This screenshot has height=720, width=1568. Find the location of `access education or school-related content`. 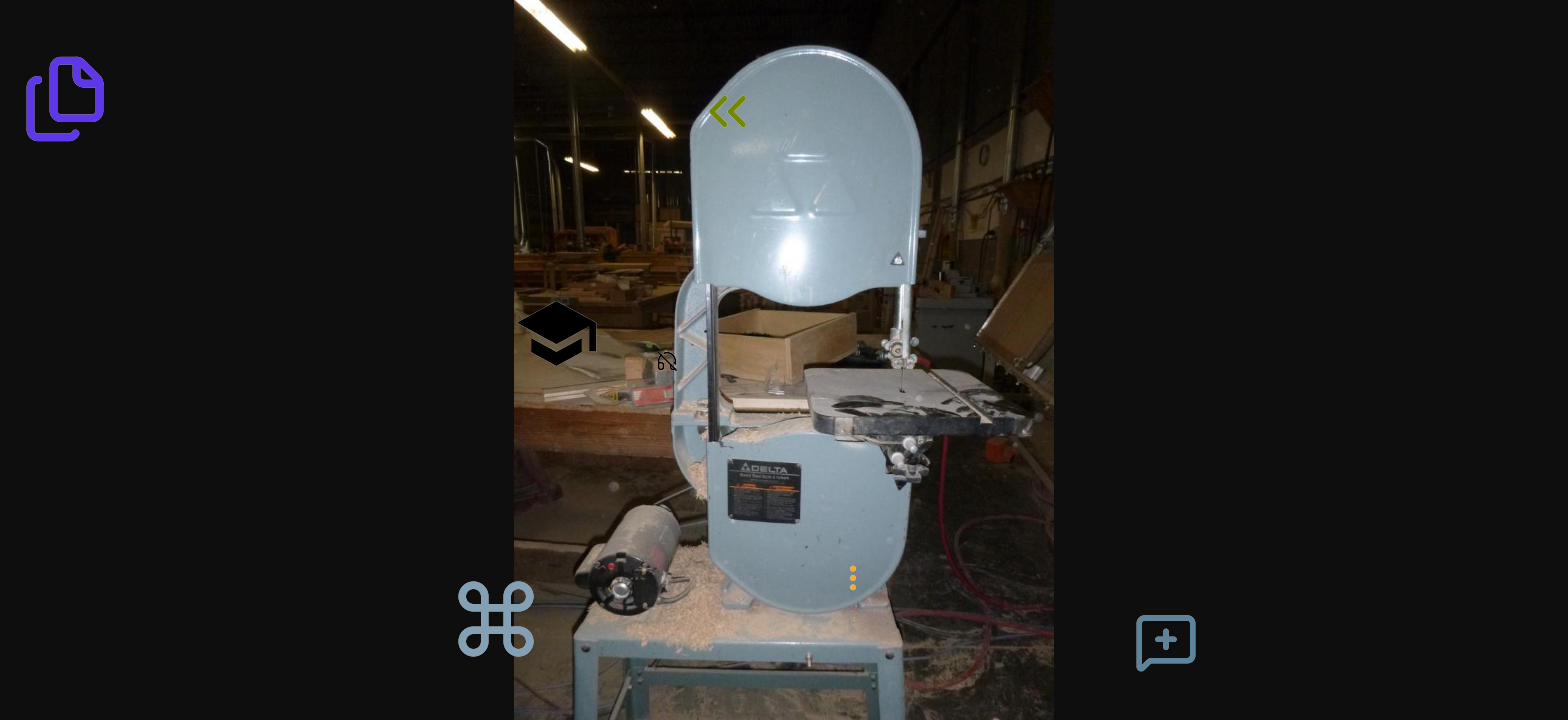

access education or school-related content is located at coordinates (556, 333).